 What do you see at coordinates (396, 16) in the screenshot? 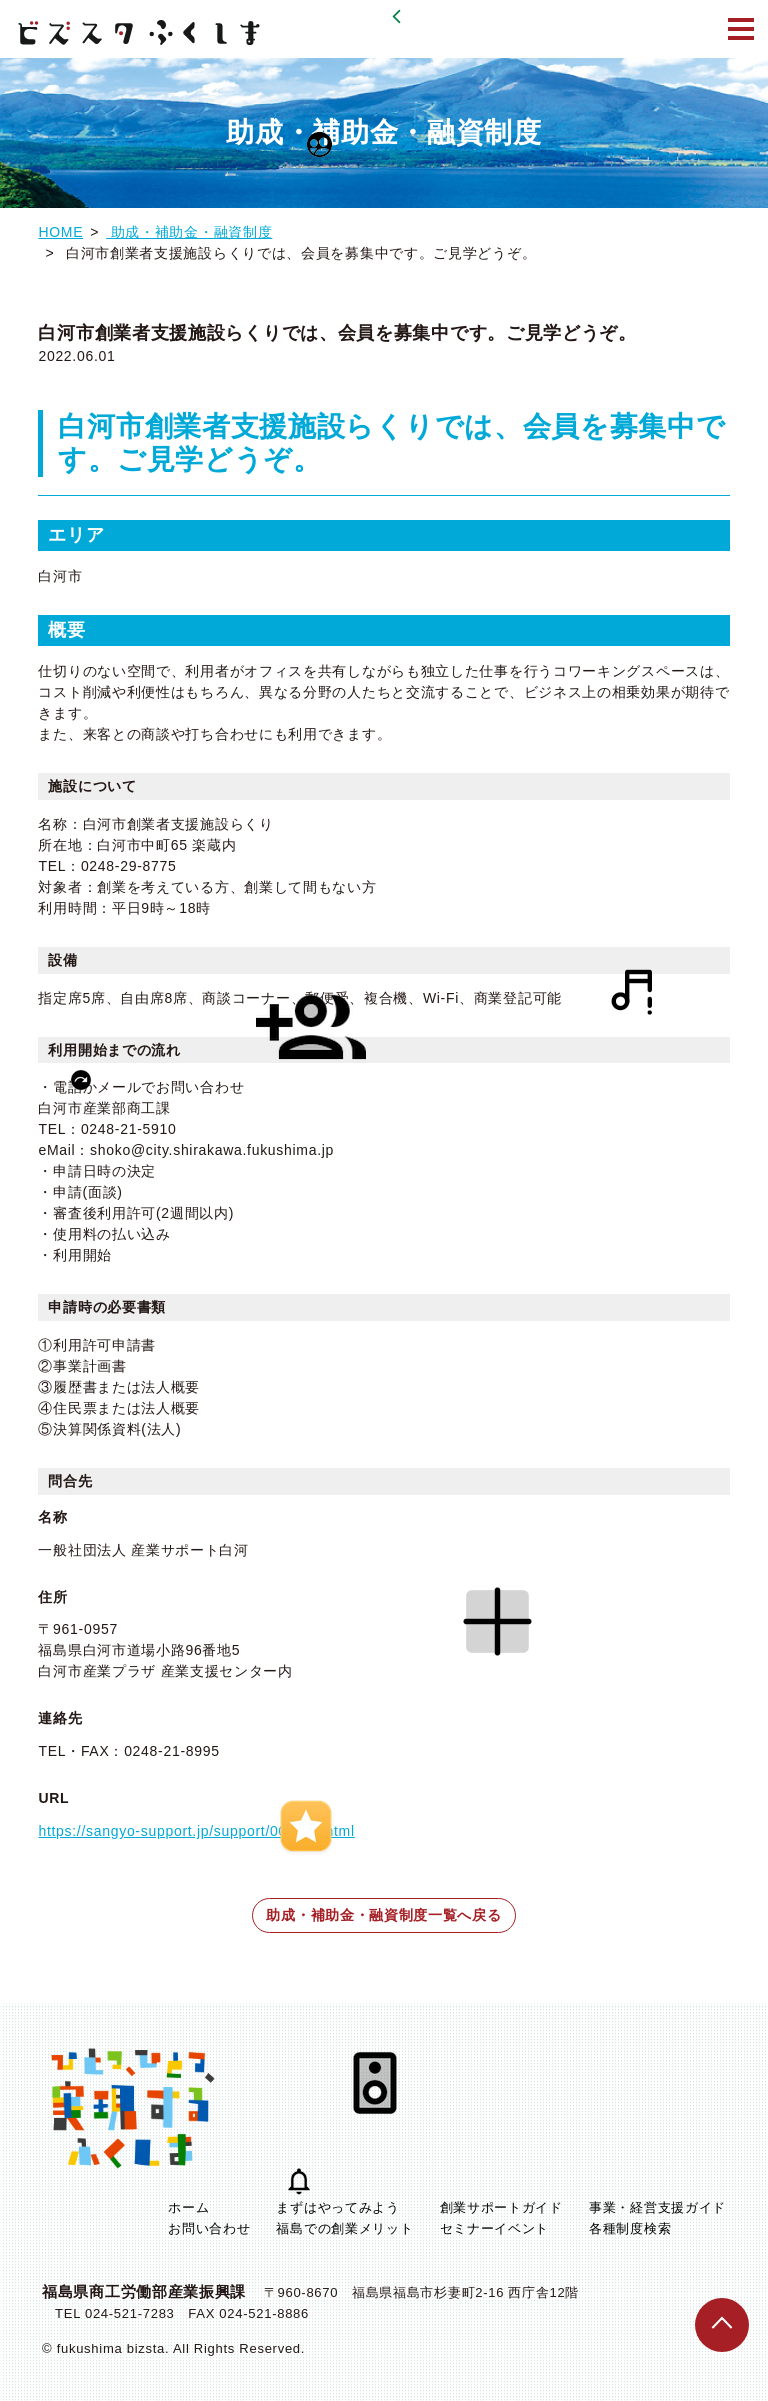
I see `go back to the previous screen` at bounding box center [396, 16].